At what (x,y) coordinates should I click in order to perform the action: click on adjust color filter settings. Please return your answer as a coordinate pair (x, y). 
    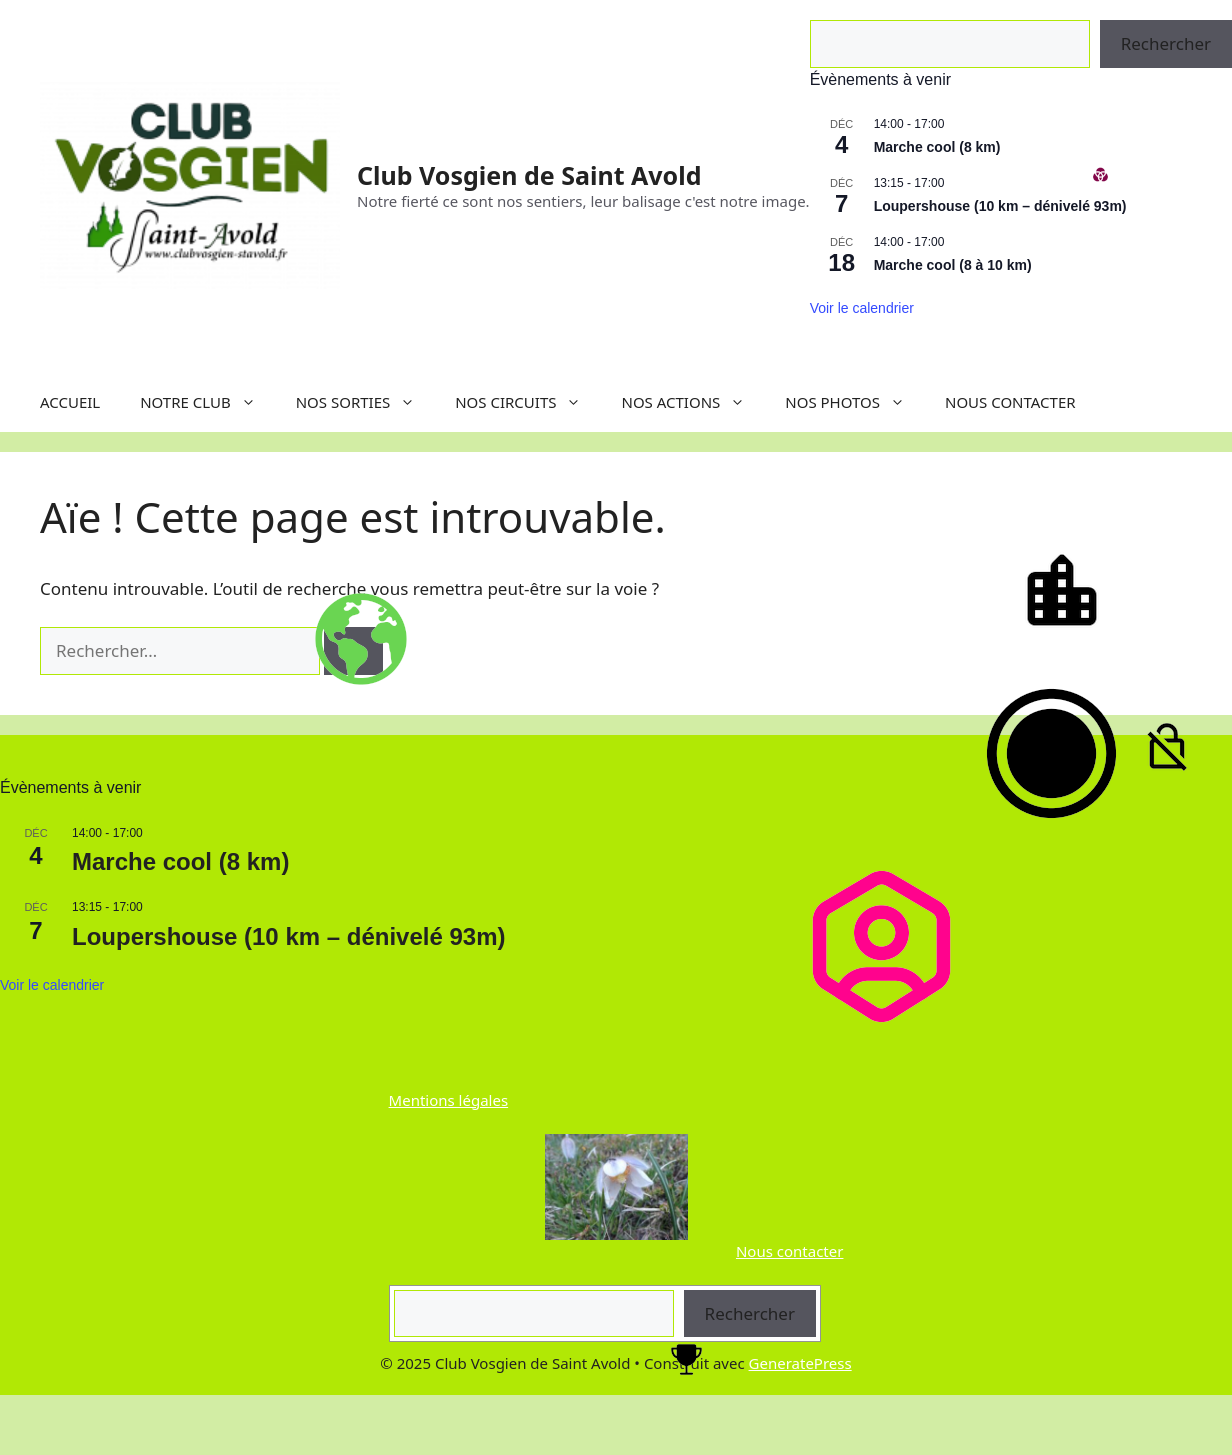
    Looking at the image, I should click on (1100, 174).